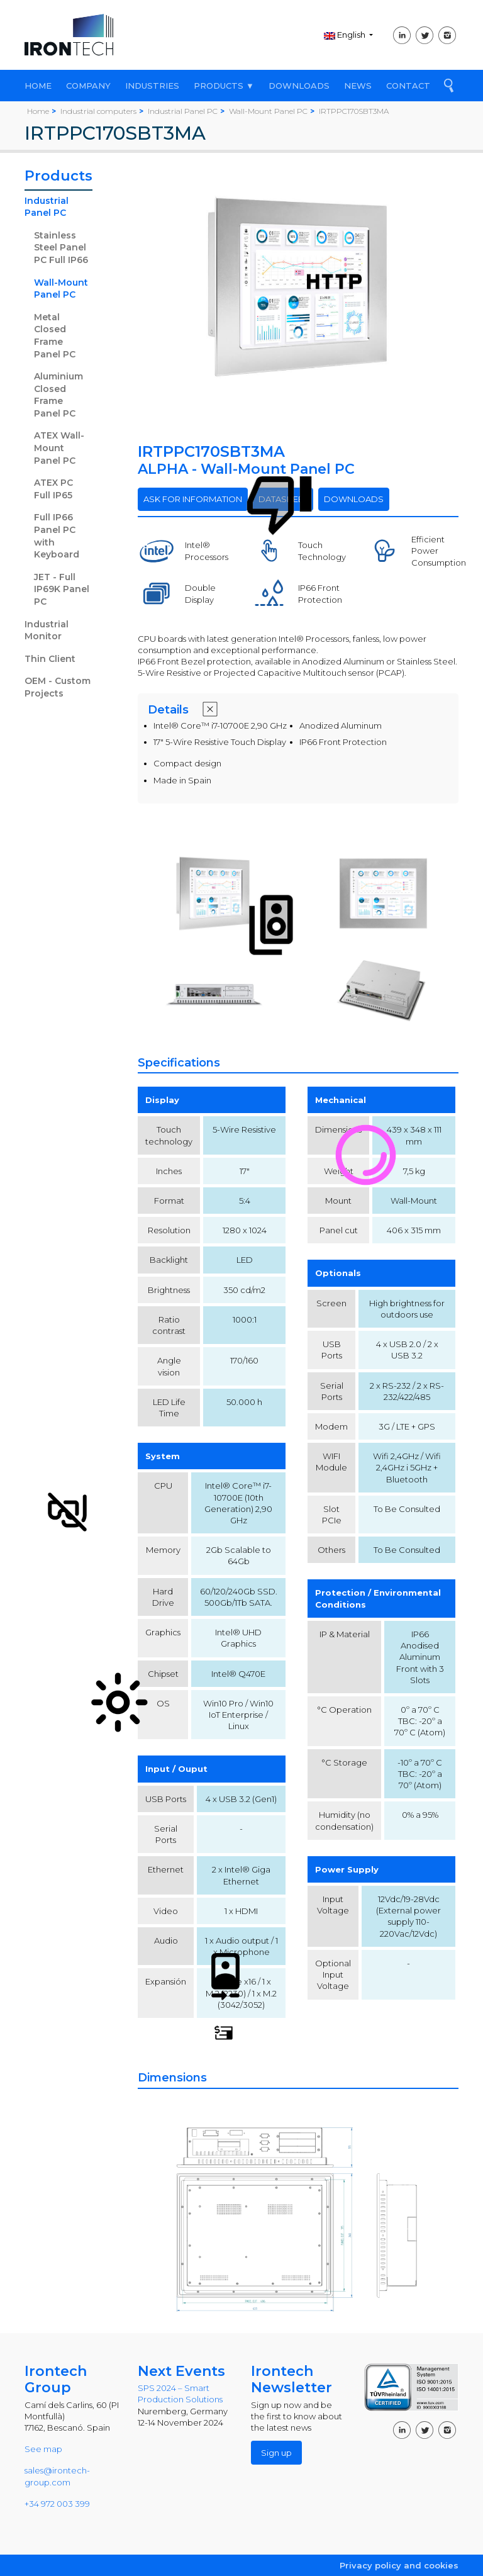  Describe the element at coordinates (271, 925) in the screenshot. I see `manage connected speaker devices` at that location.